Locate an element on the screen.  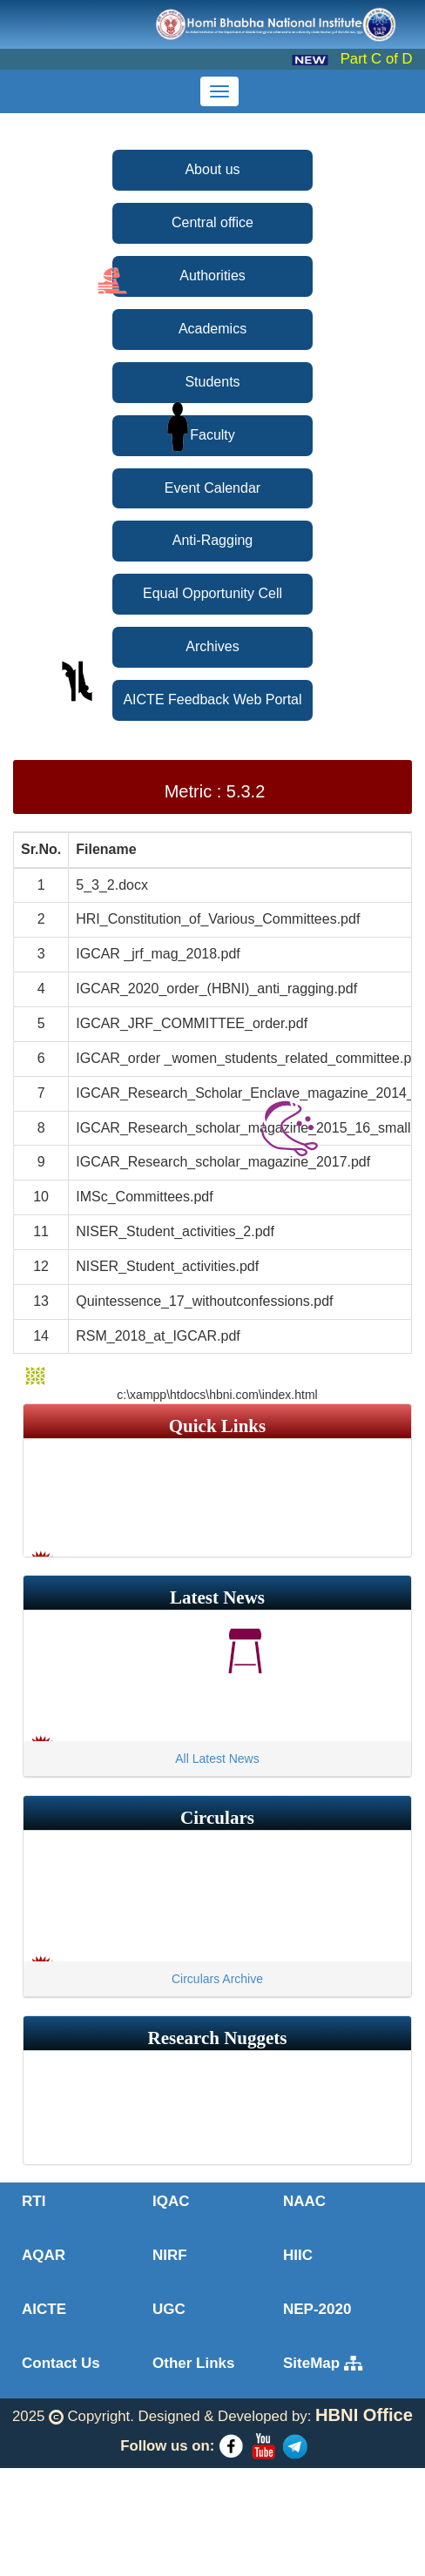
select sling weapon in game inventory is located at coordinates (289, 1128).